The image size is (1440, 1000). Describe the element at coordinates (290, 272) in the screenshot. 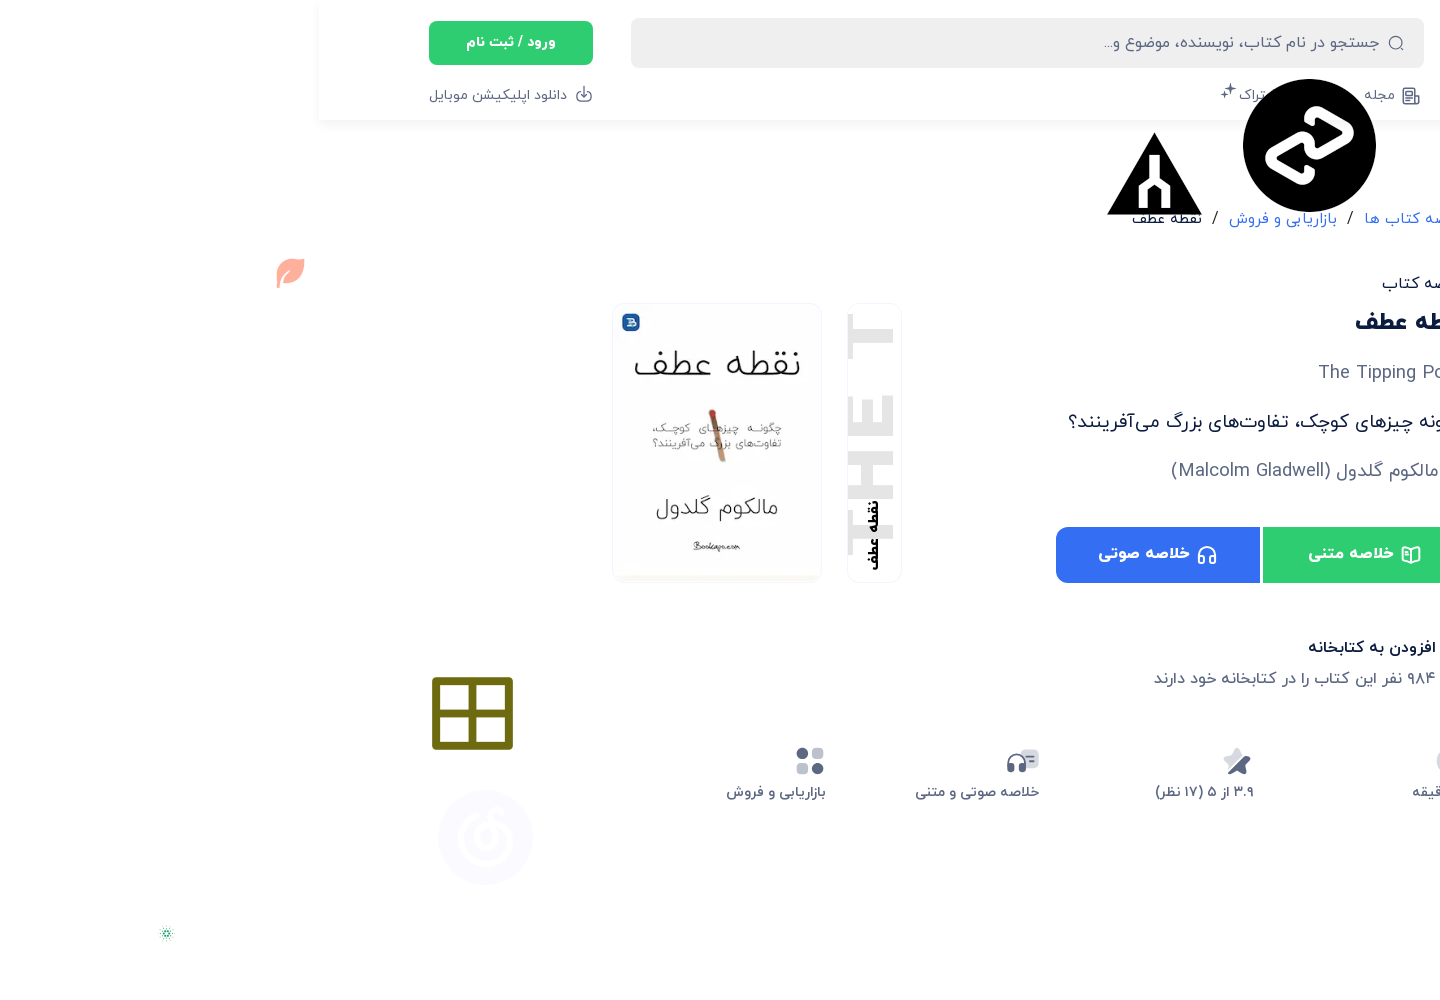

I see `indicates eco-friendly or sustainable option` at that location.